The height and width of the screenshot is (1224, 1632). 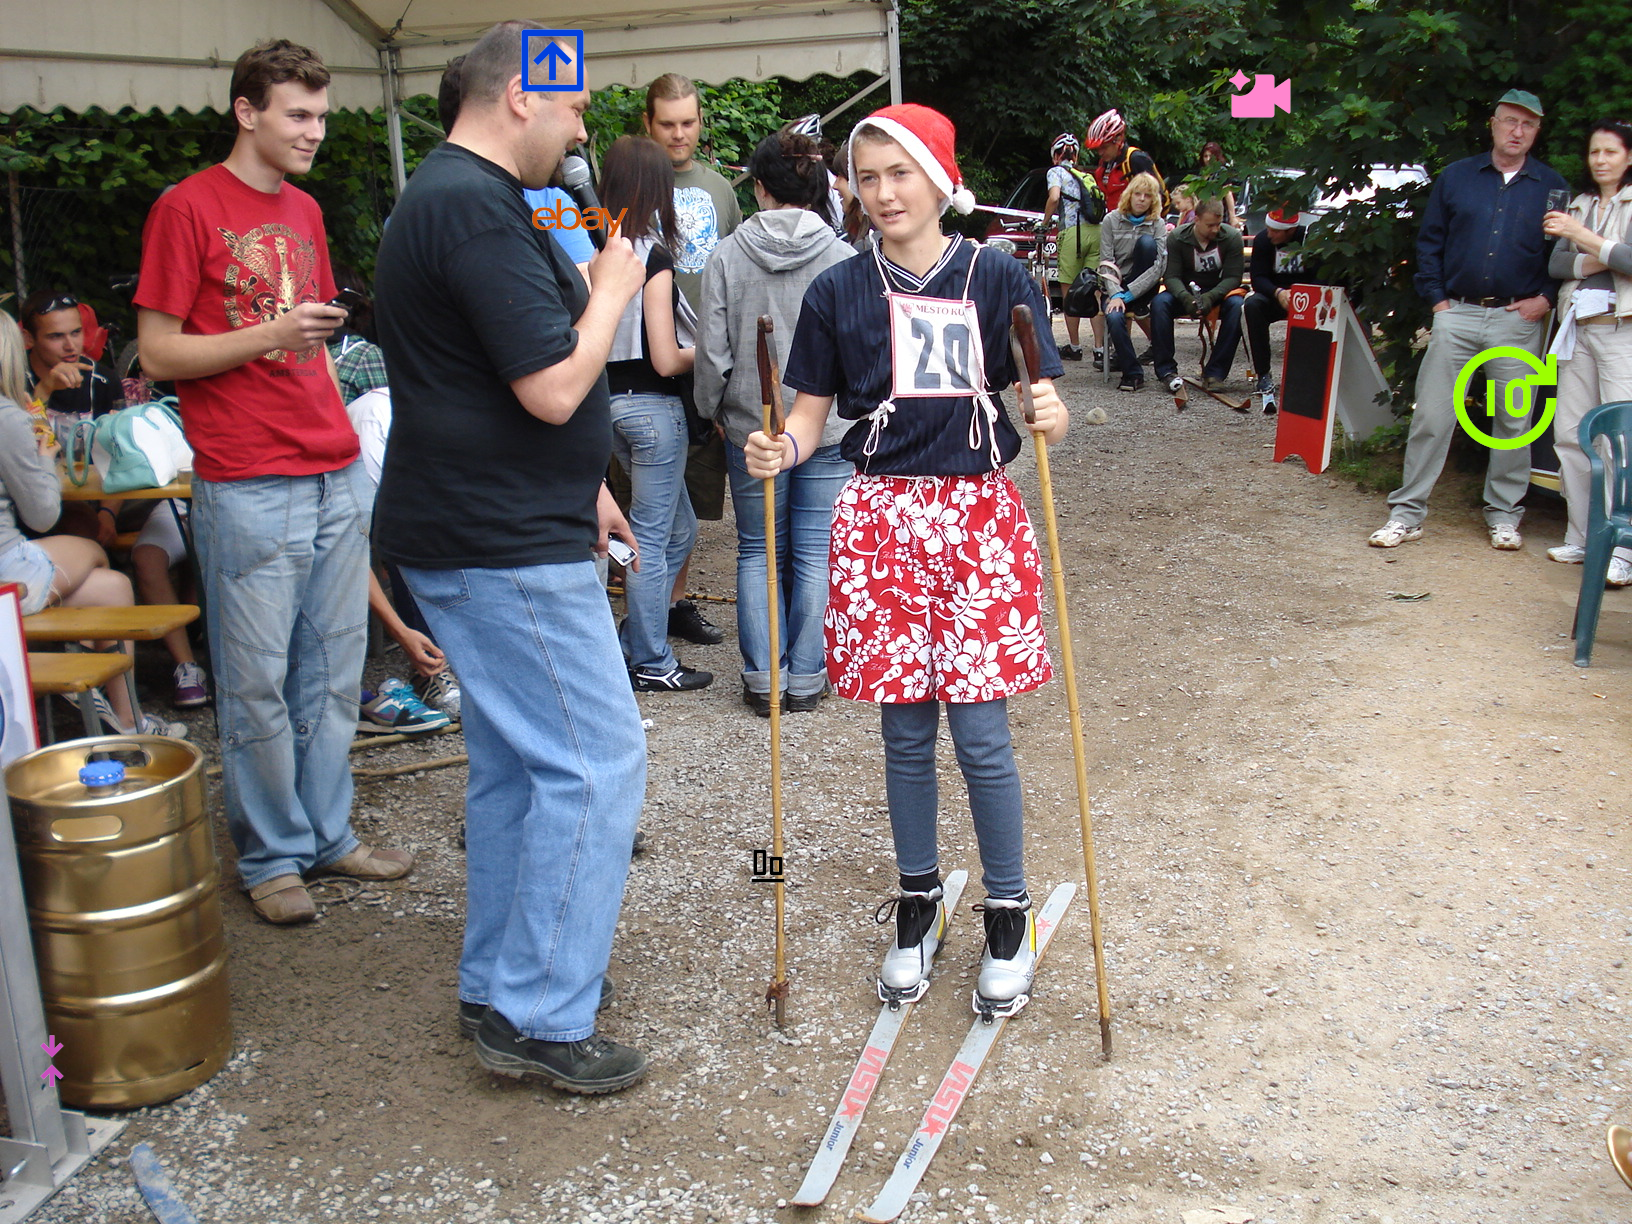 What do you see at coordinates (1505, 398) in the screenshot?
I see `skip forward 10 seconds` at bounding box center [1505, 398].